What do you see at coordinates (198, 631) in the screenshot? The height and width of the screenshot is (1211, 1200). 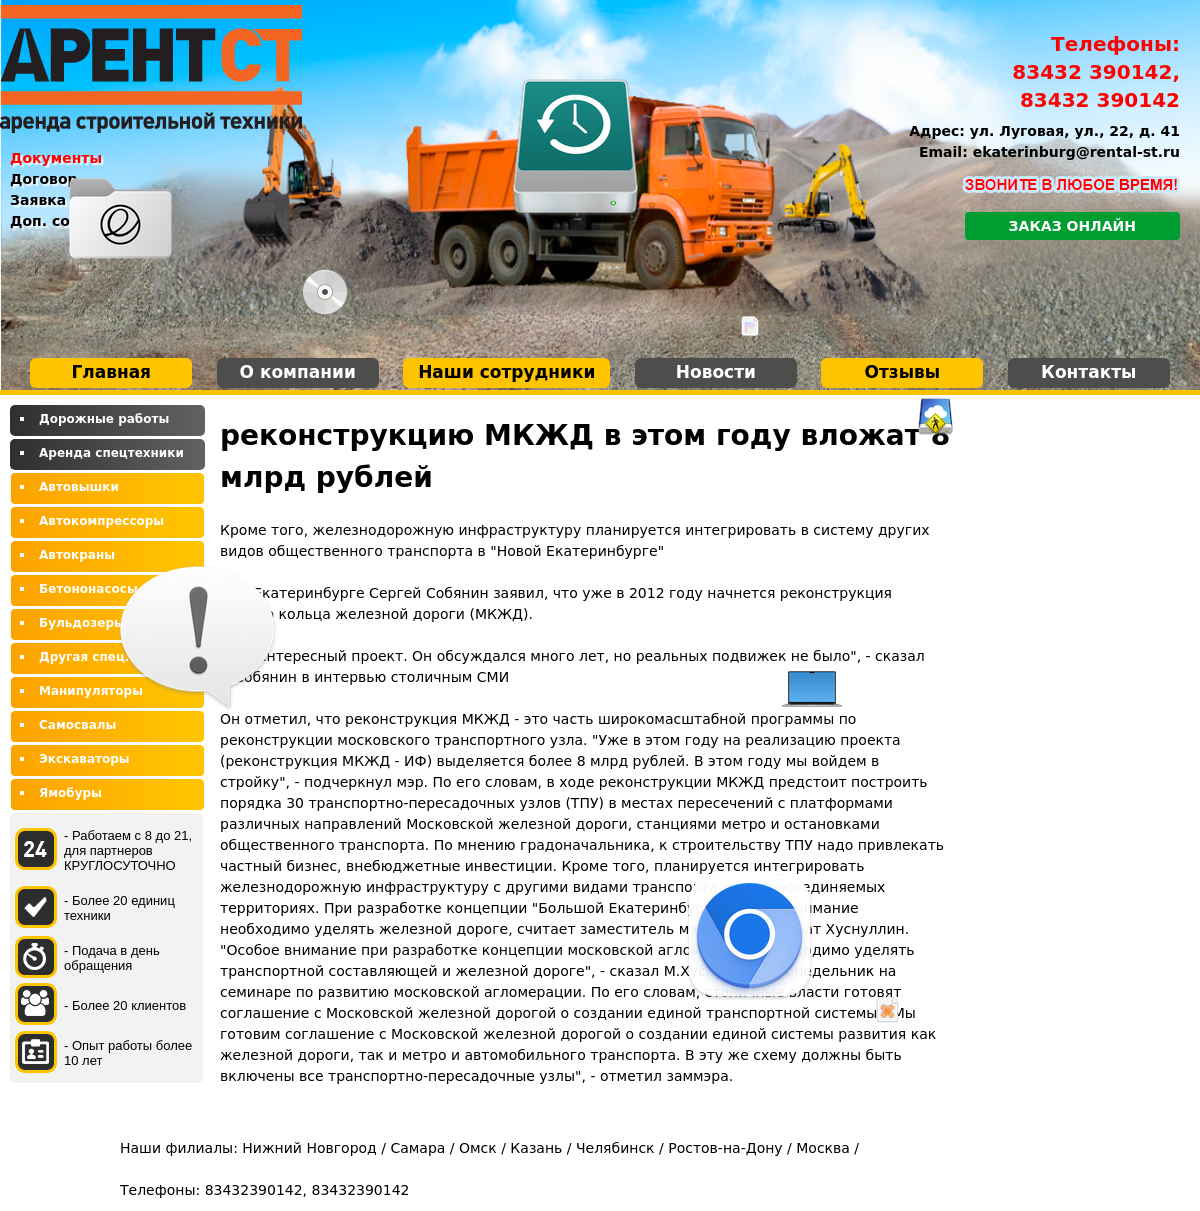 I see `indicates an important notification or alert message` at bounding box center [198, 631].